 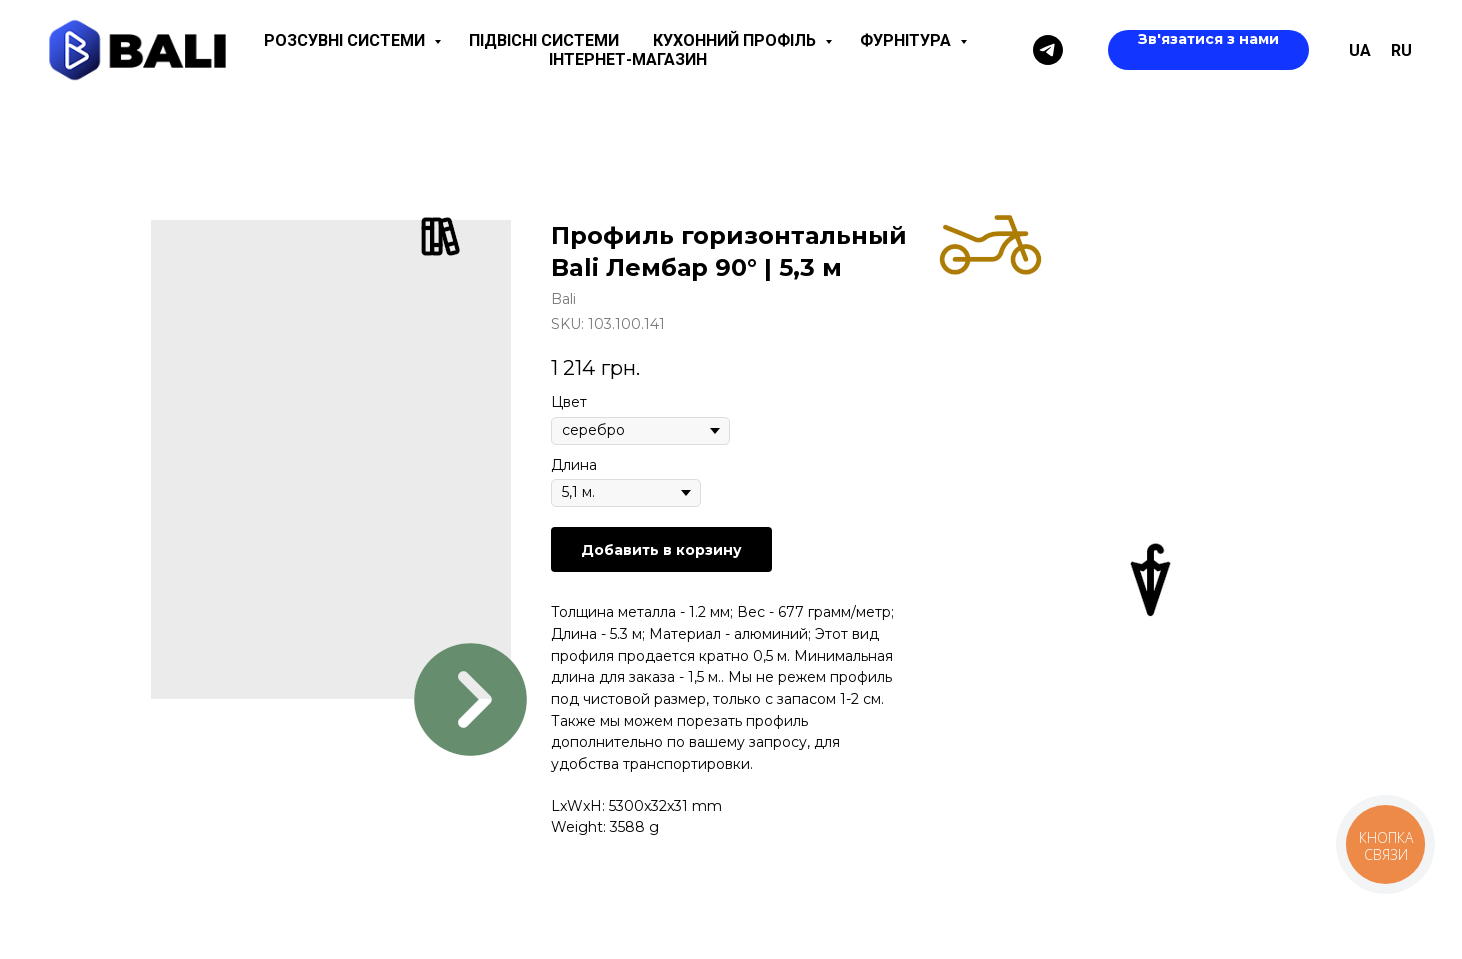 What do you see at coordinates (1150, 581) in the screenshot?
I see `indicates rainy weather conditions` at bounding box center [1150, 581].